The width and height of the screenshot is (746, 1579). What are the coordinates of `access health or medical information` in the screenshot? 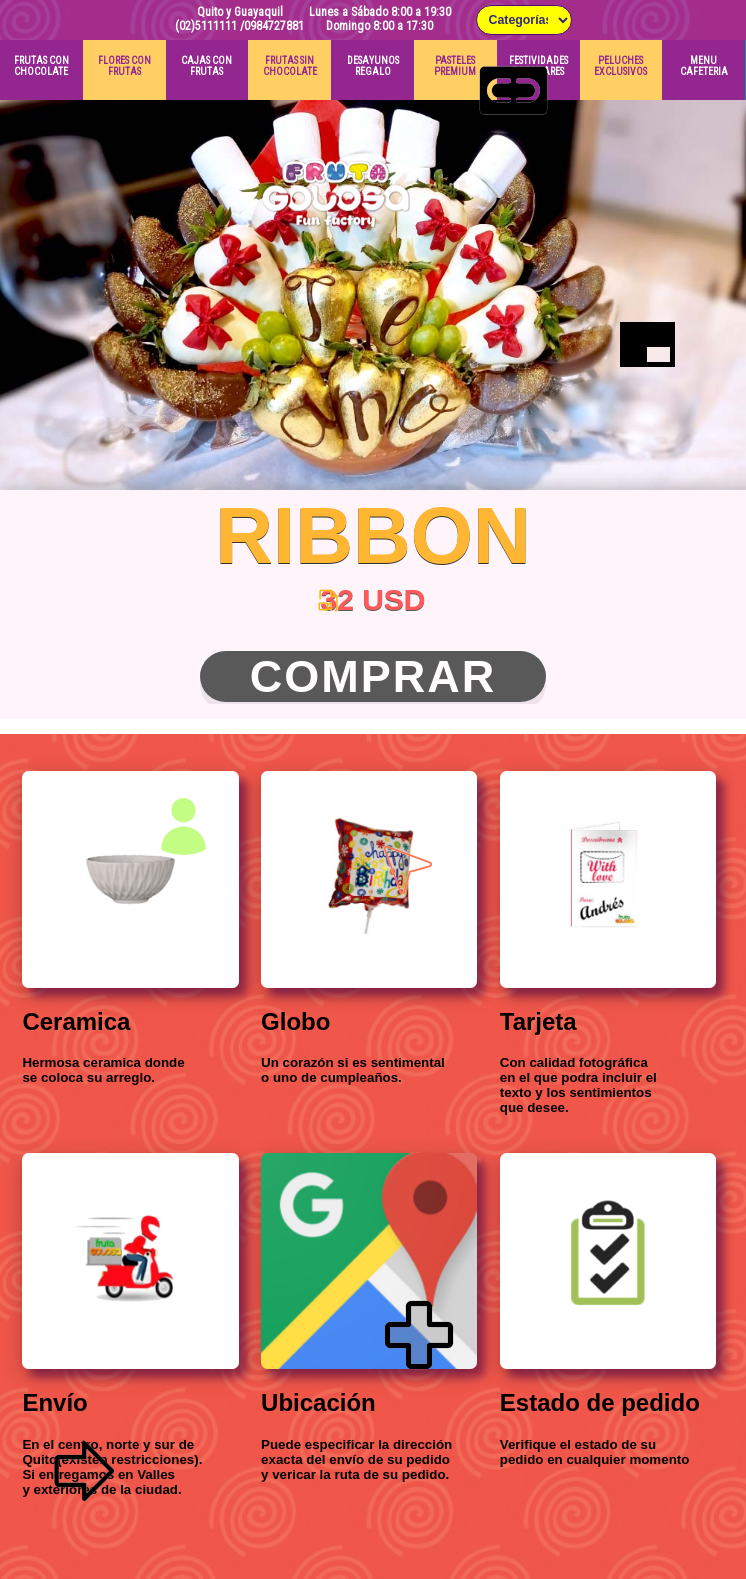 It's located at (419, 1335).